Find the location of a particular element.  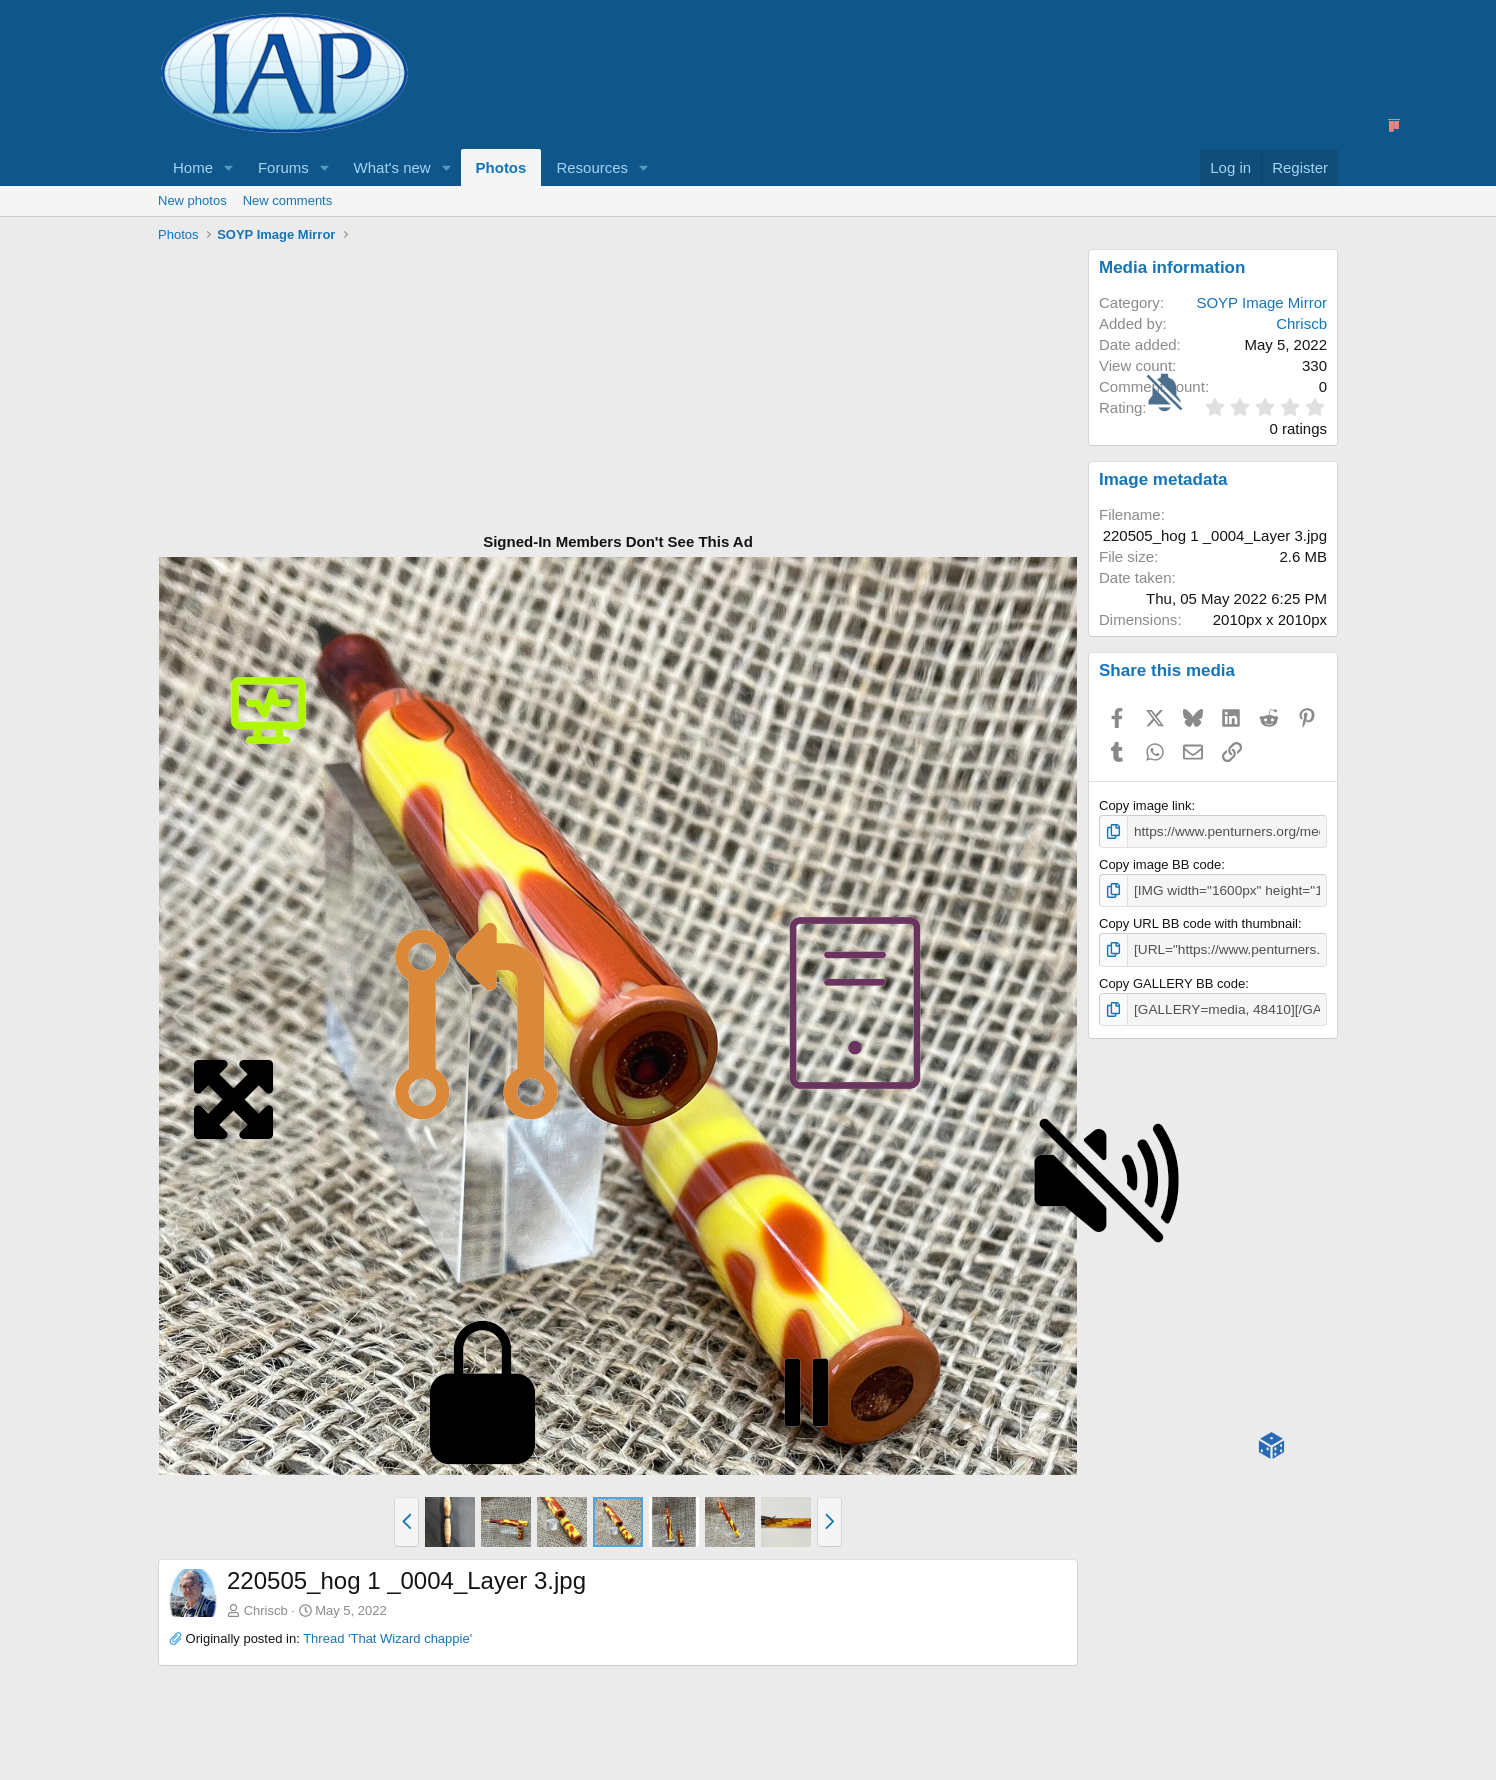

pause media playback is located at coordinates (806, 1392).